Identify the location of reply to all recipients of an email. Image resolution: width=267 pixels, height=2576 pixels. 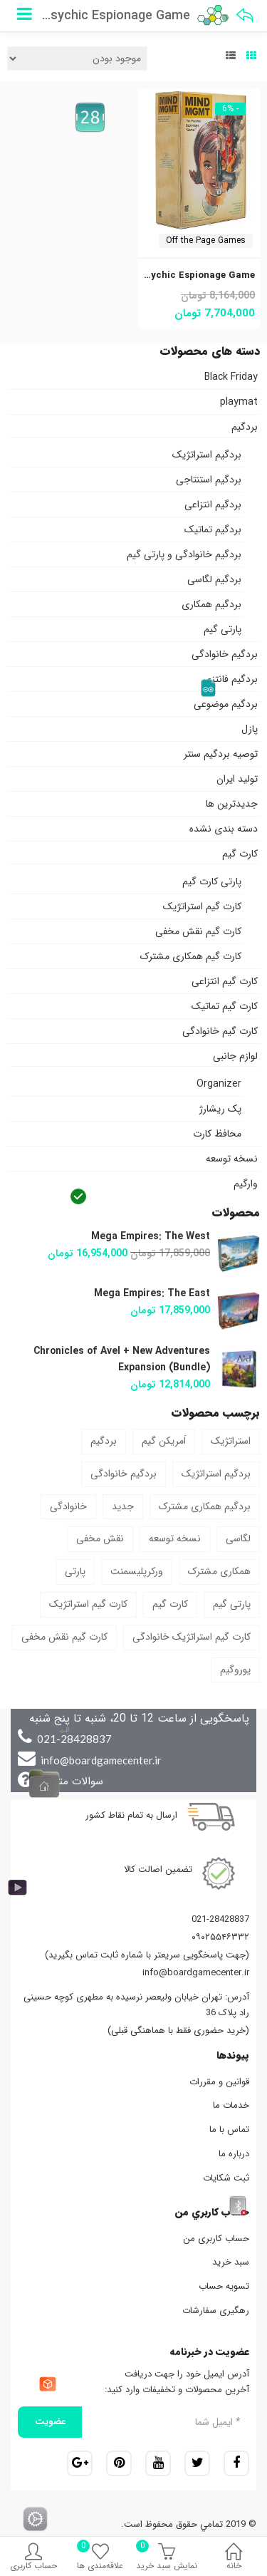
(64, 1730).